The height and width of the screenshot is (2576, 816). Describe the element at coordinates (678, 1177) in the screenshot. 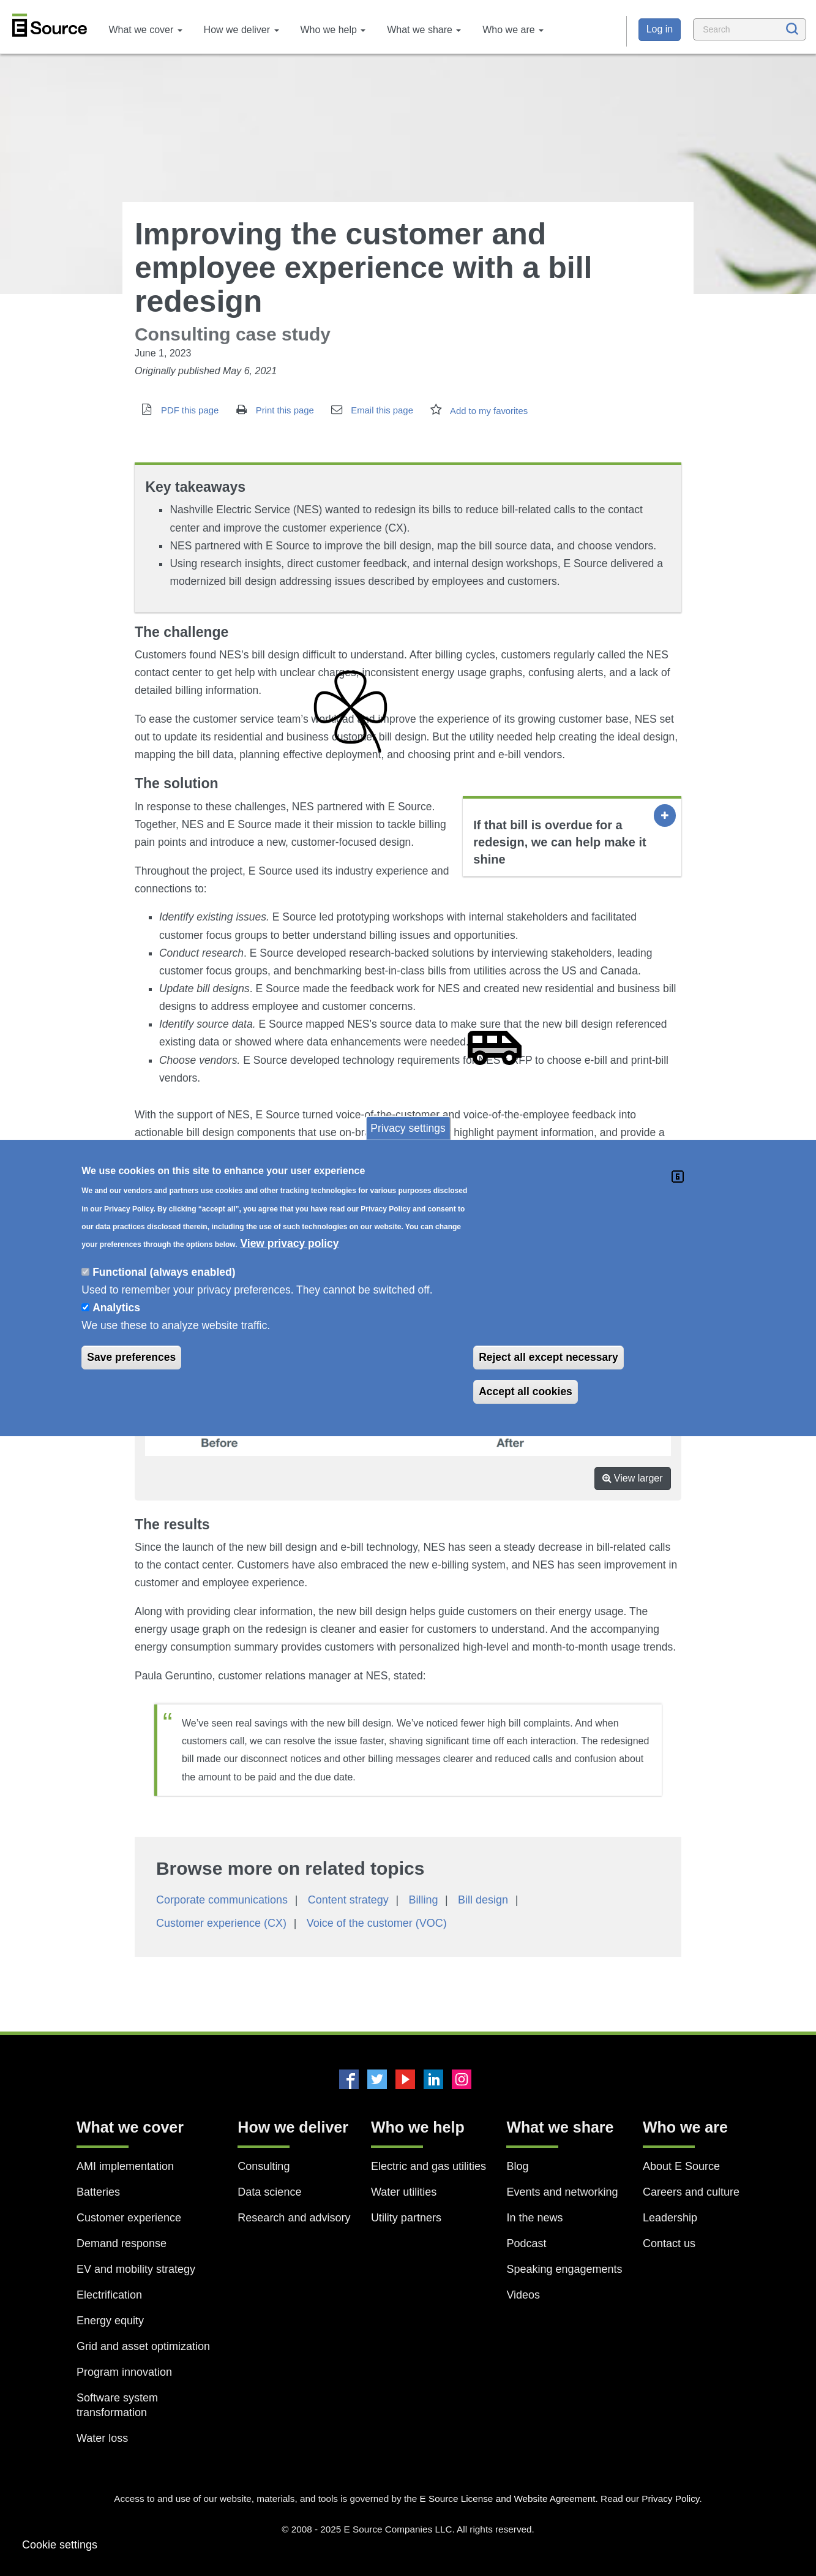

I see `select filter or preset number 6` at that location.